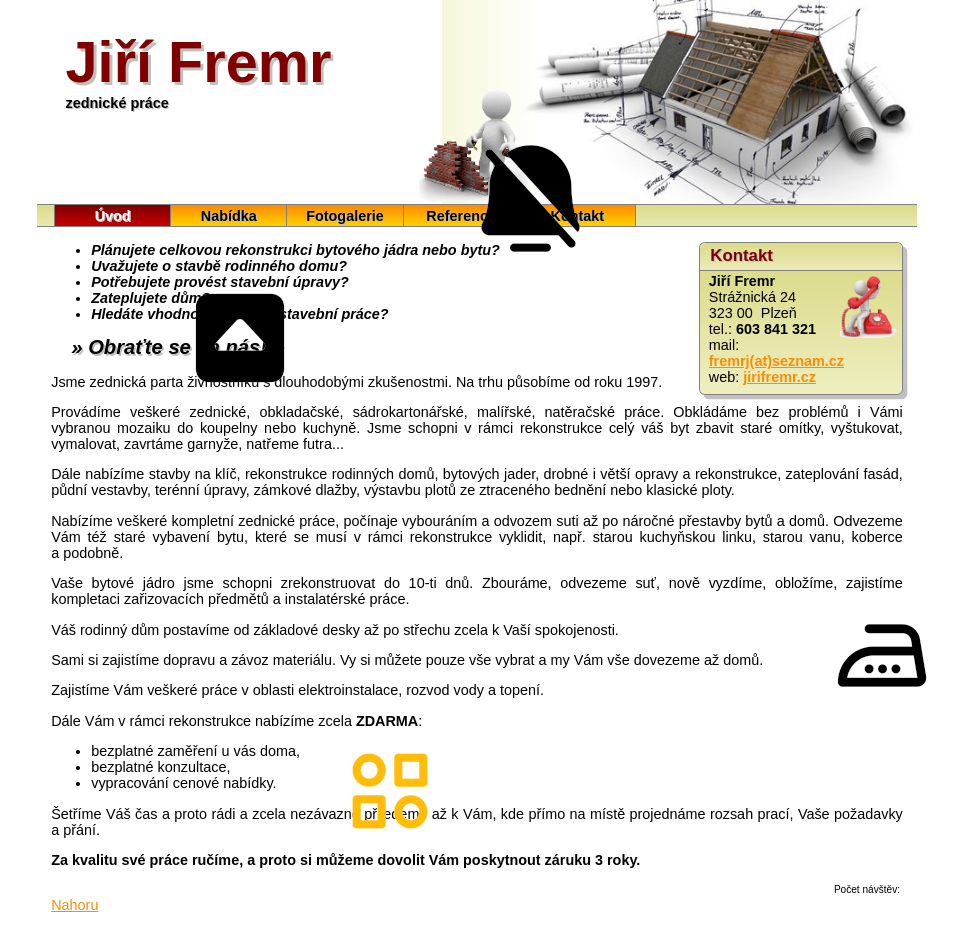 This screenshot has width=954, height=941. I want to click on expand content or show more options, so click(240, 338).